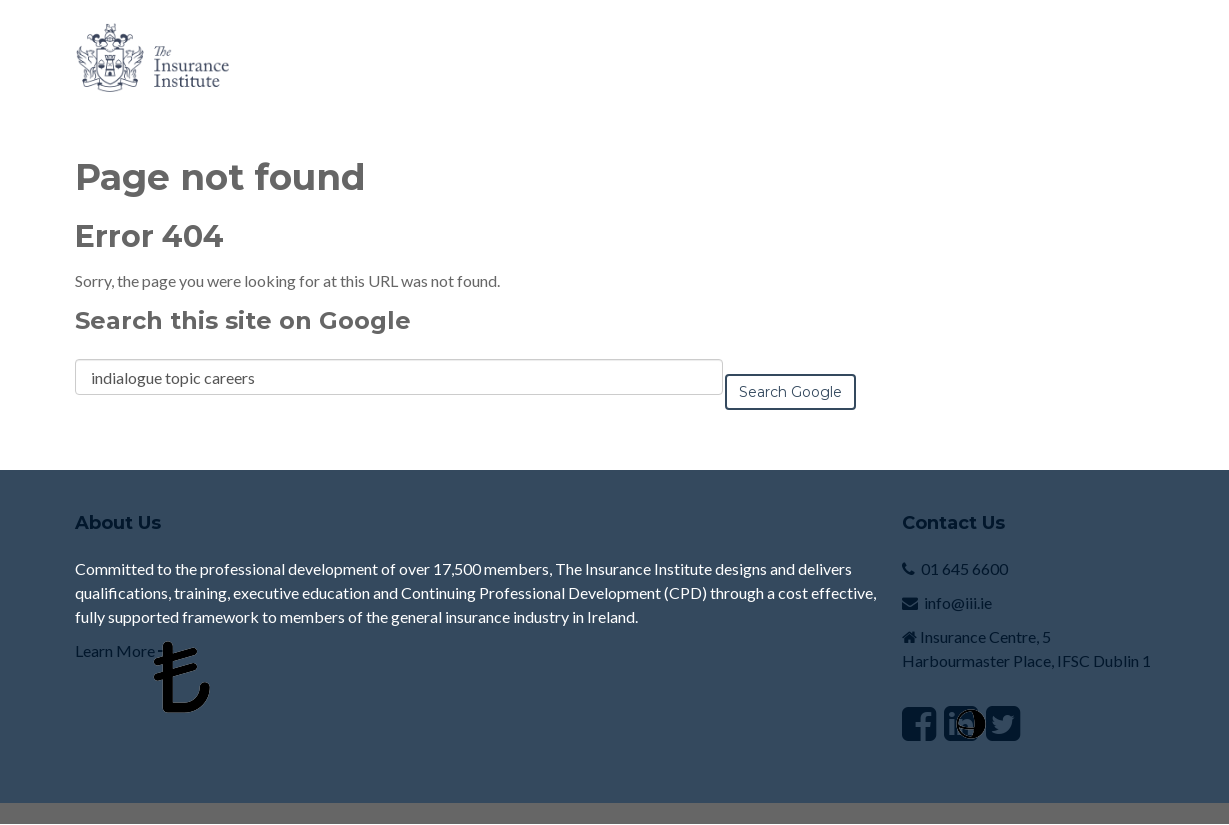  Describe the element at coordinates (178, 677) in the screenshot. I see `indicates price or payment in Turkish lira` at that location.